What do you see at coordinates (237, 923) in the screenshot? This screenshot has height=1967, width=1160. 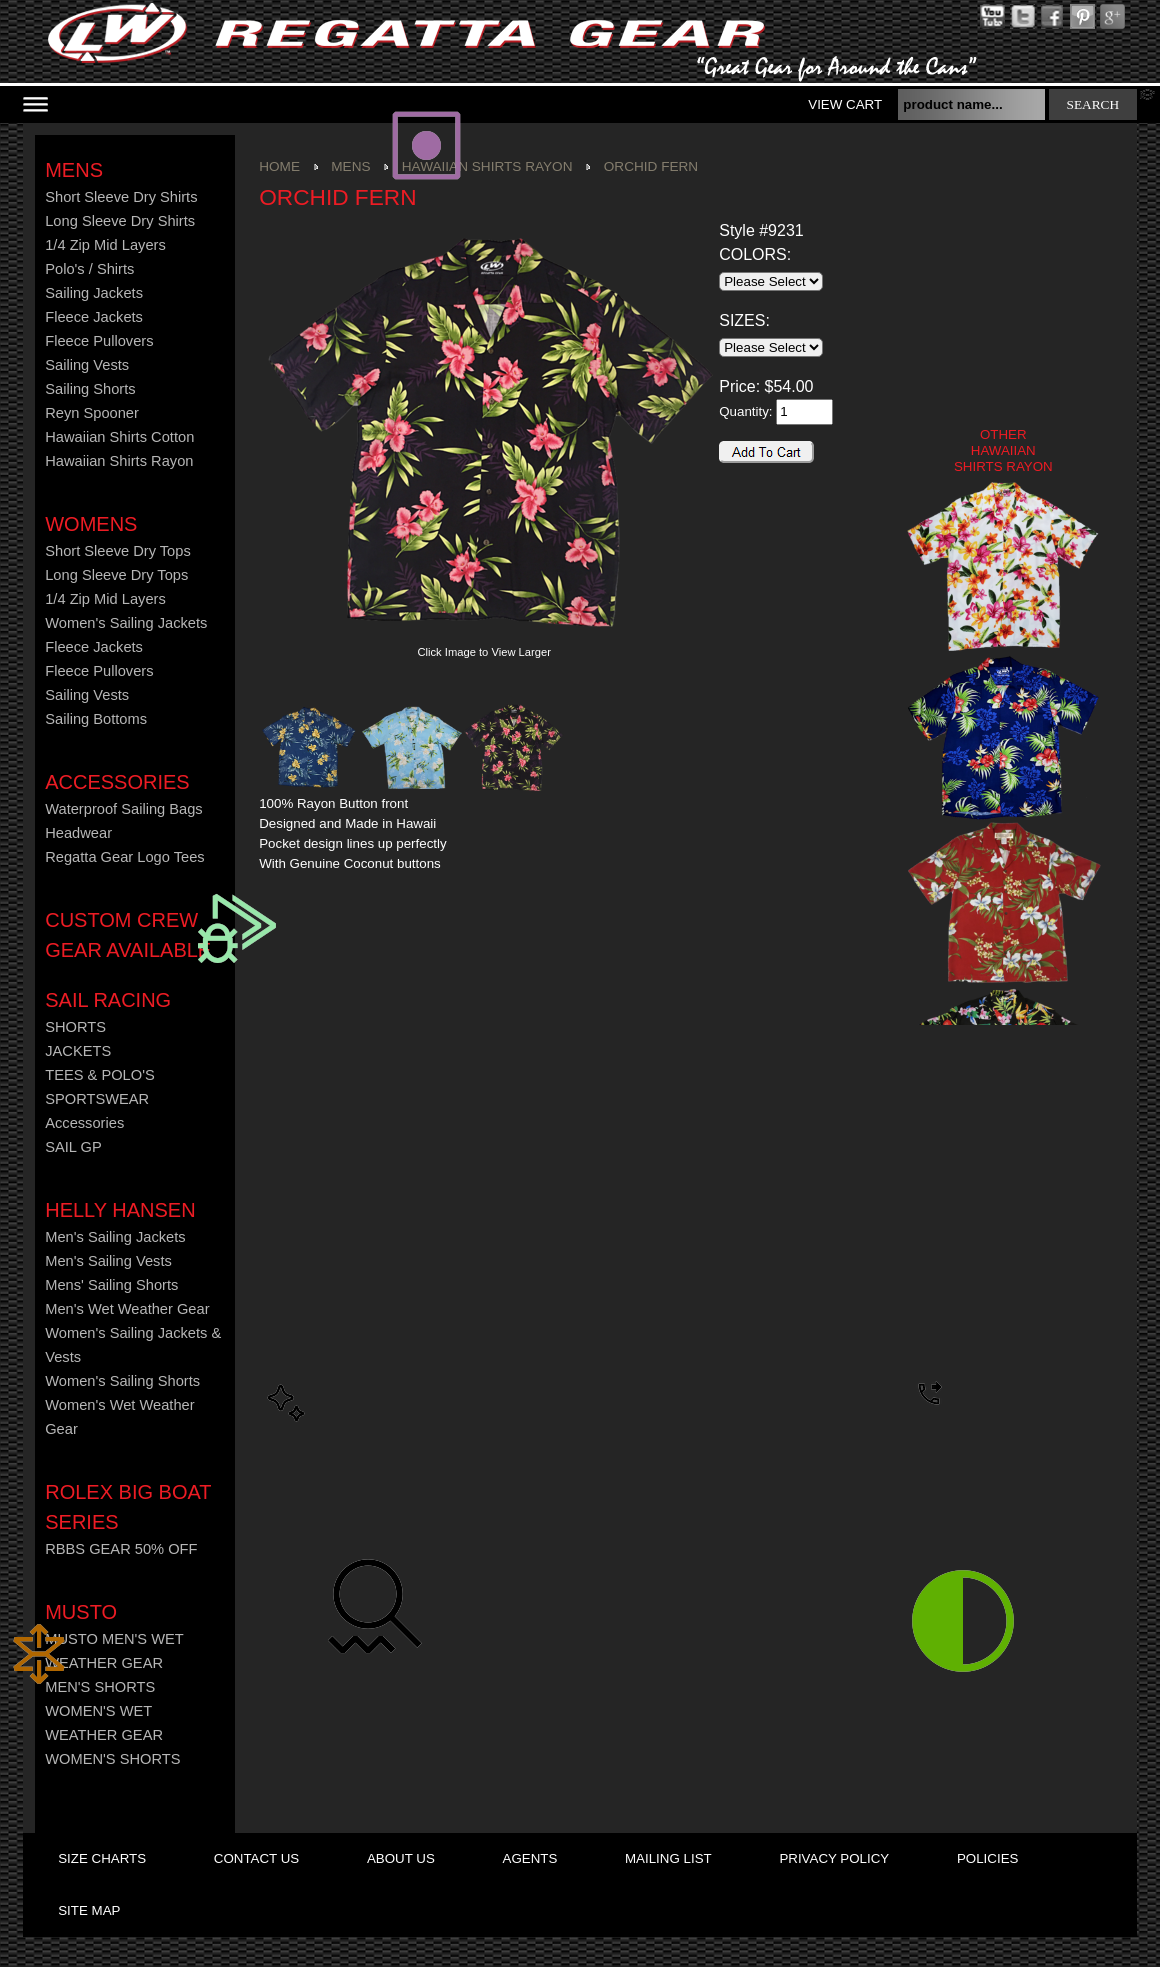 I see `run debugger on all files or projects` at bounding box center [237, 923].